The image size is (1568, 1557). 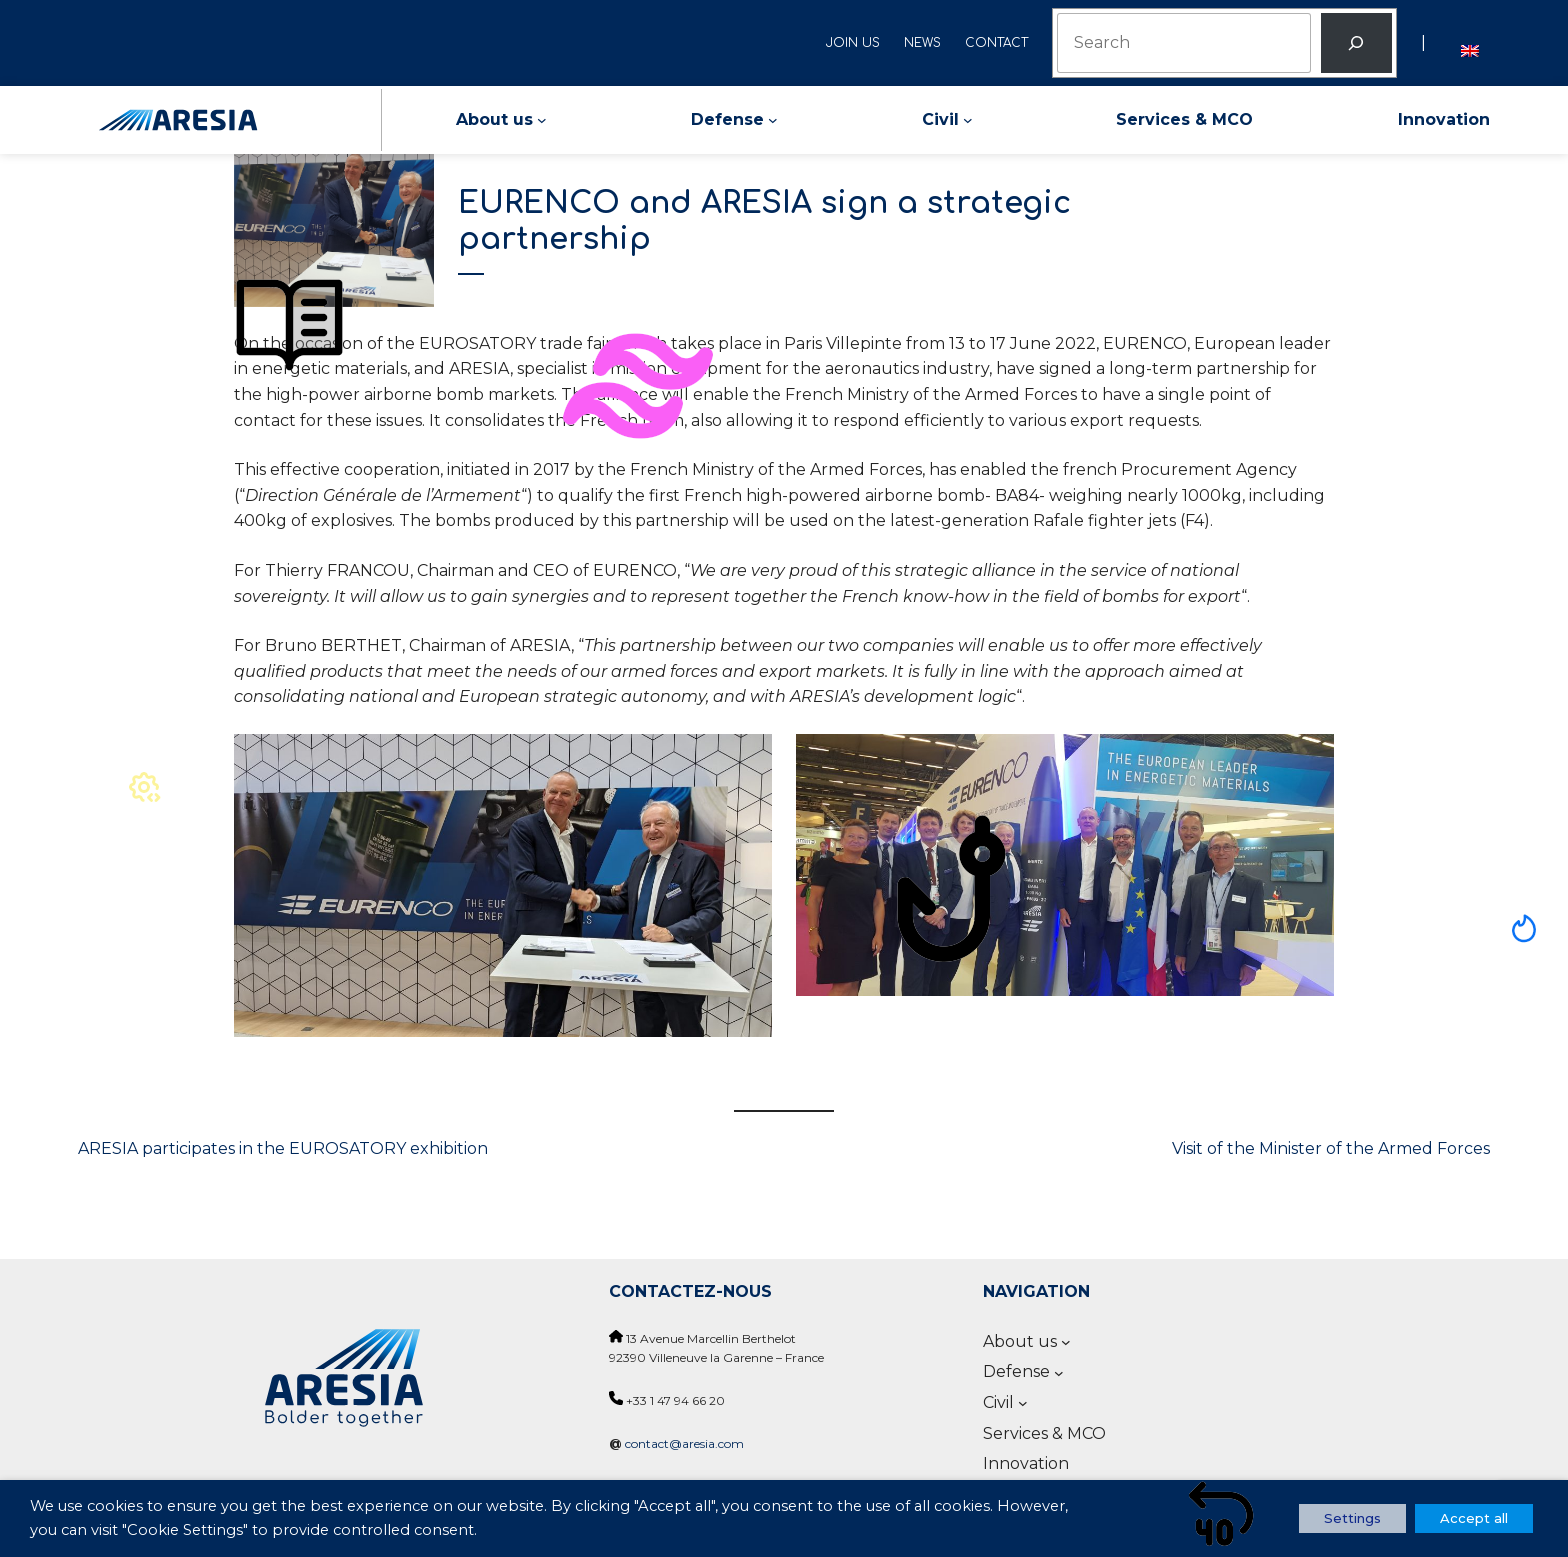 I want to click on rewind media 40 seconds, so click(x=1219, y=1515).